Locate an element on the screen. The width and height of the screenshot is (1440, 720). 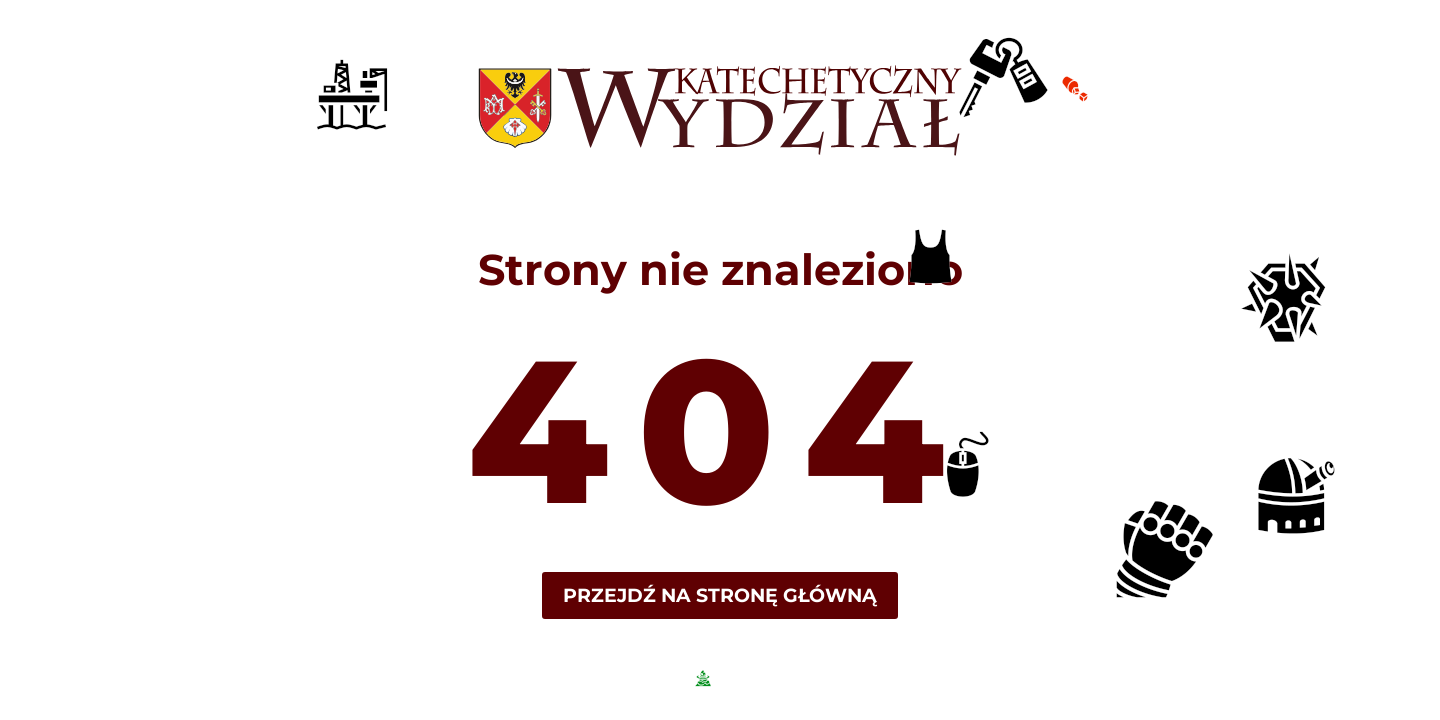
view offshore drilling operations is located at coordinates (352, 94).